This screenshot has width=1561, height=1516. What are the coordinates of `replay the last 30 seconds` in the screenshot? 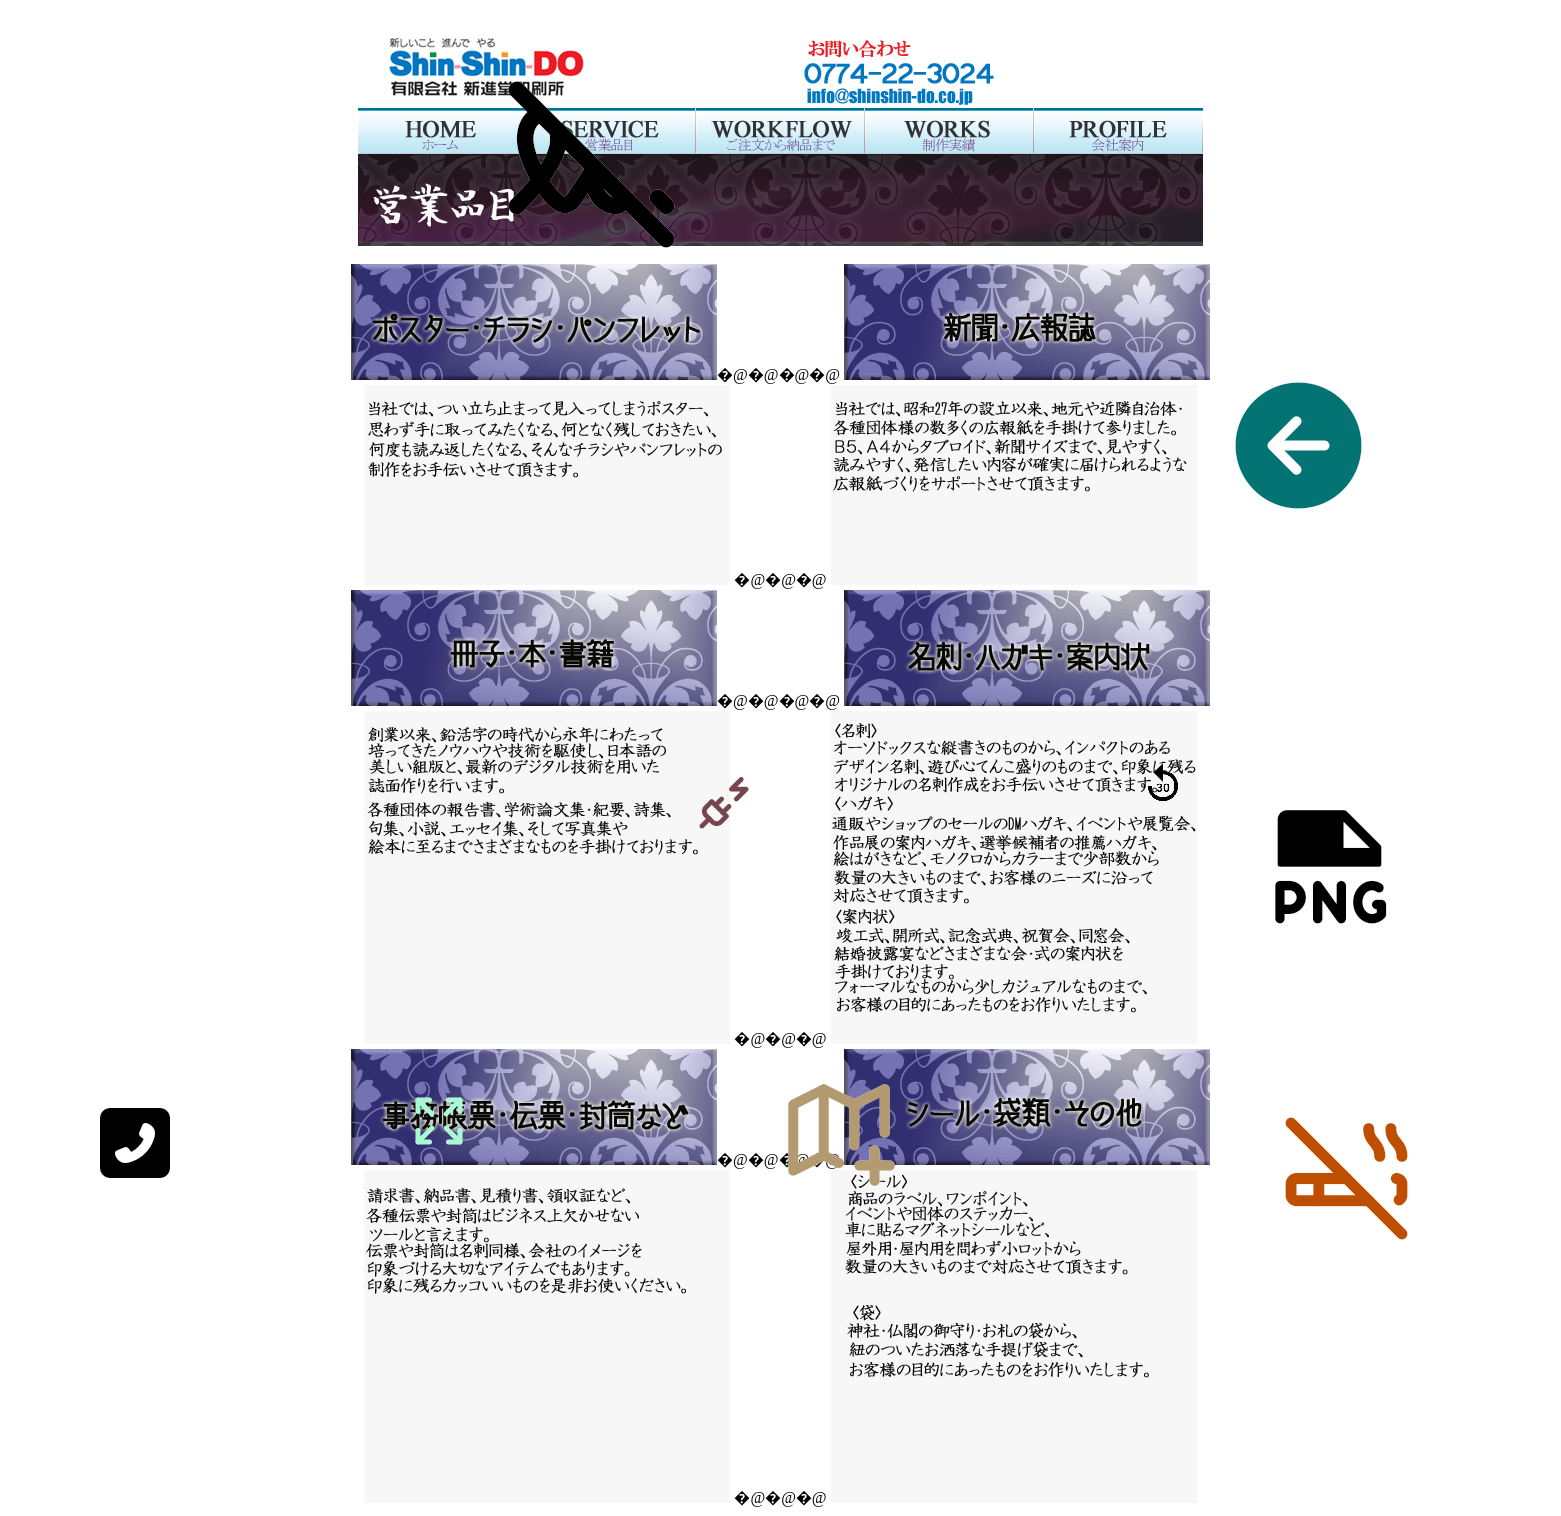 It's located at (1163, 784).